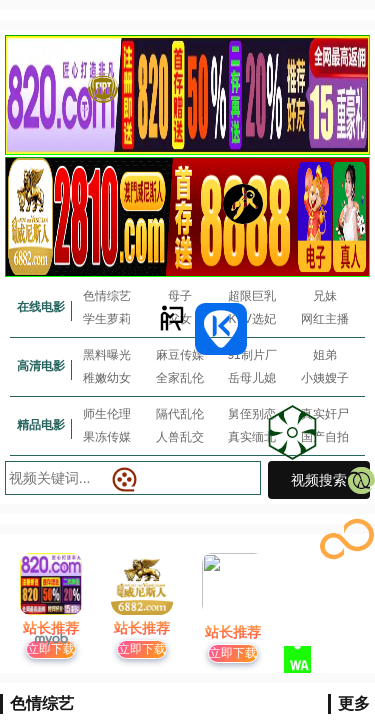 The image size is (375, 720). What do you see at coordinates (347, 539) in the screenshot?
I see `Fujitsu brand logo` at bounding box center [347, 539].